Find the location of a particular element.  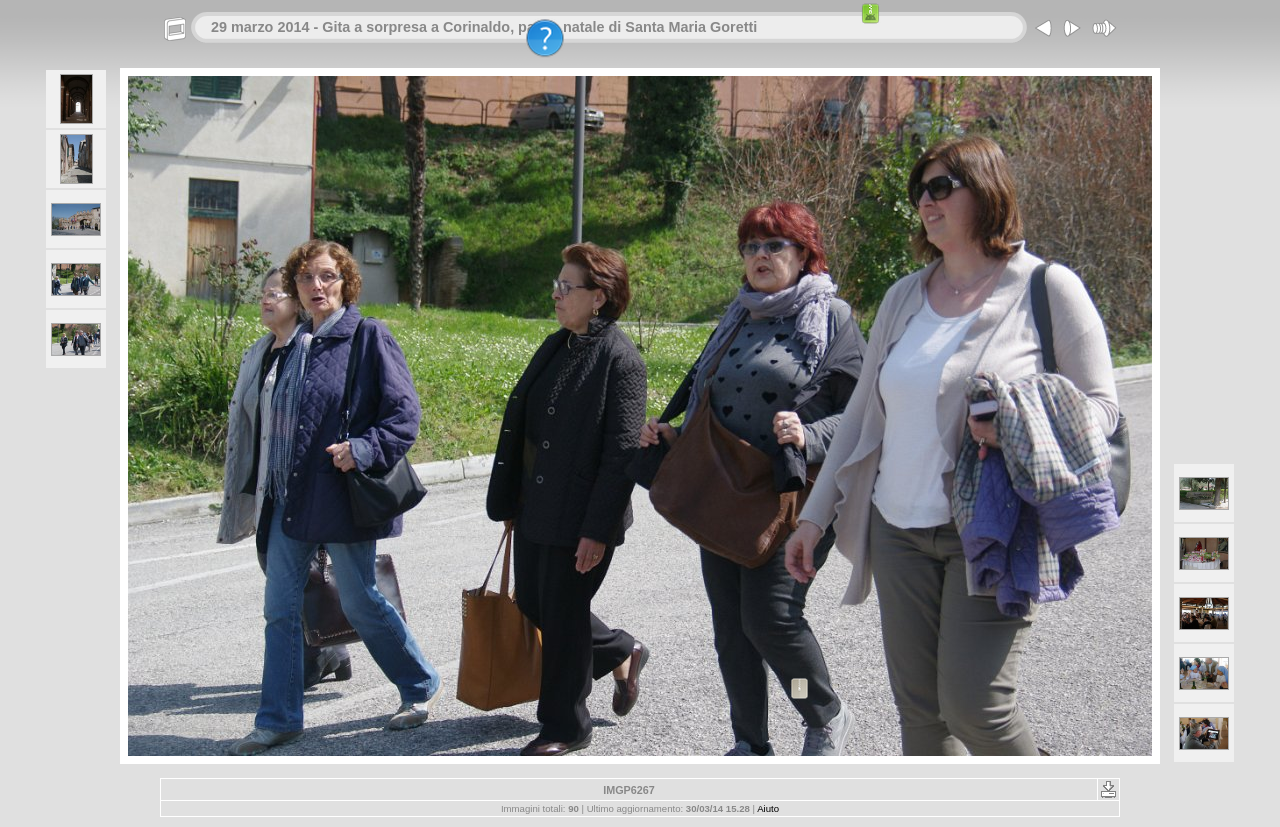

open archive manager application is located at coordinates (799, 688).